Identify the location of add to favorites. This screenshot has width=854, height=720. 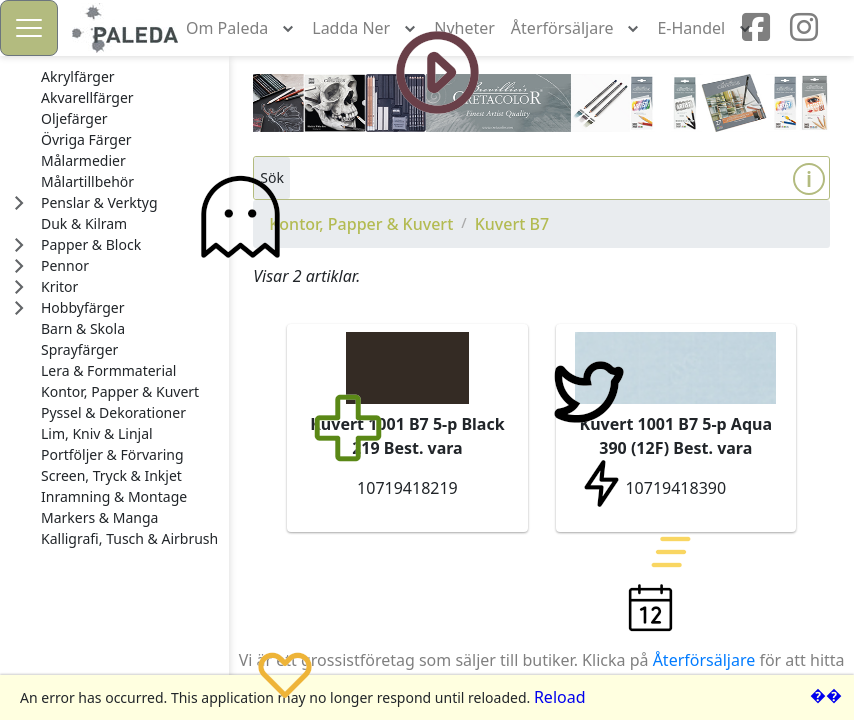
(285, 674).